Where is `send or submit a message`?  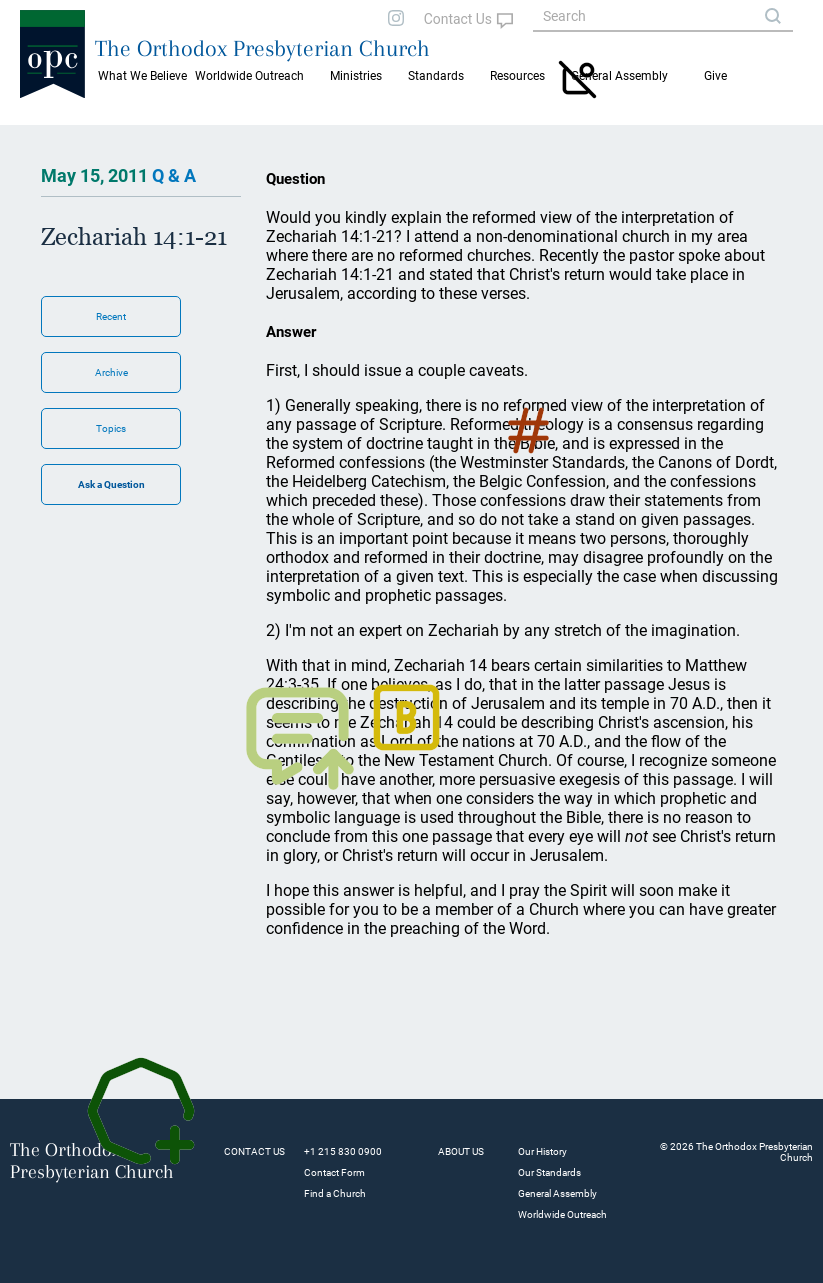 send or submit a message is located at coordinates (297, 733).